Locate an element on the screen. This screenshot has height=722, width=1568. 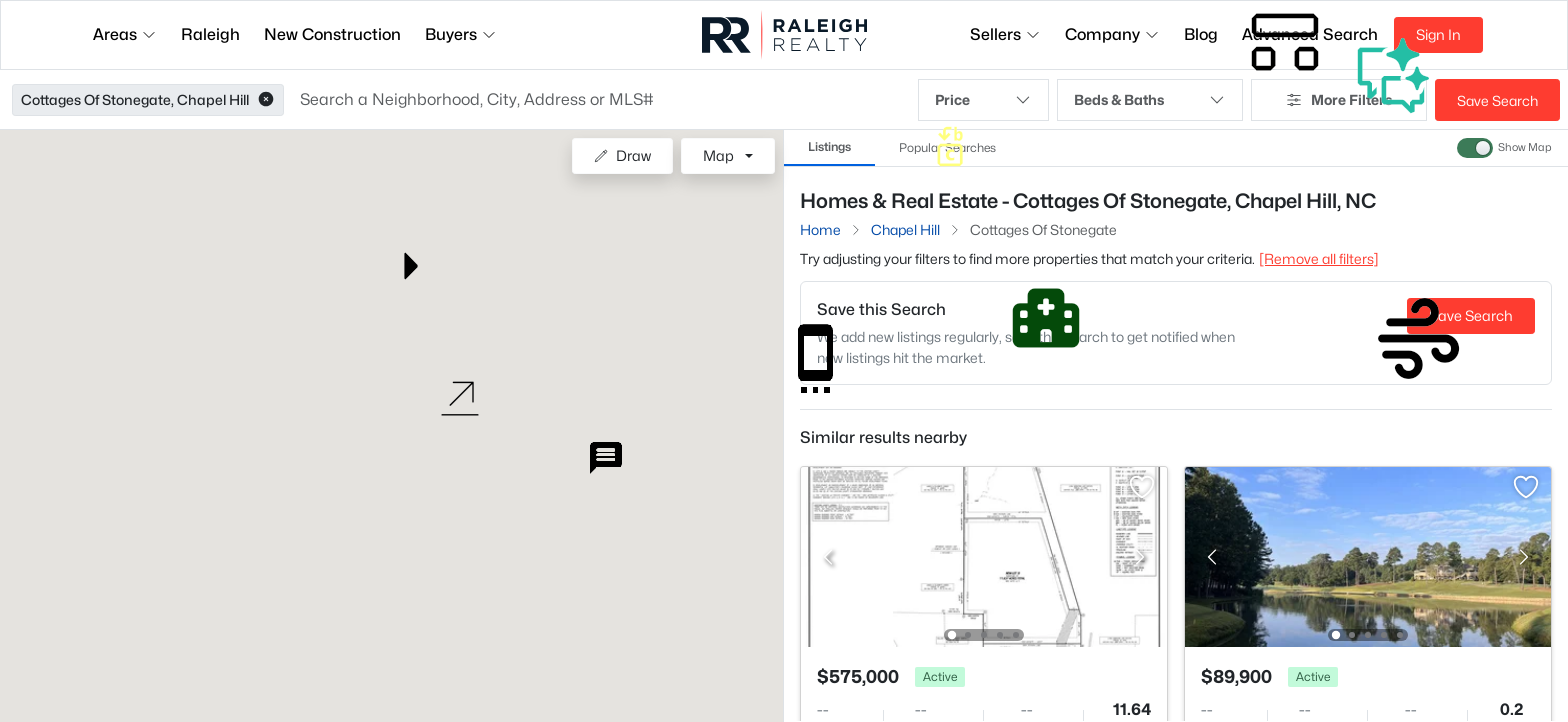
play media or start playback is located at coordinates (411, 266).